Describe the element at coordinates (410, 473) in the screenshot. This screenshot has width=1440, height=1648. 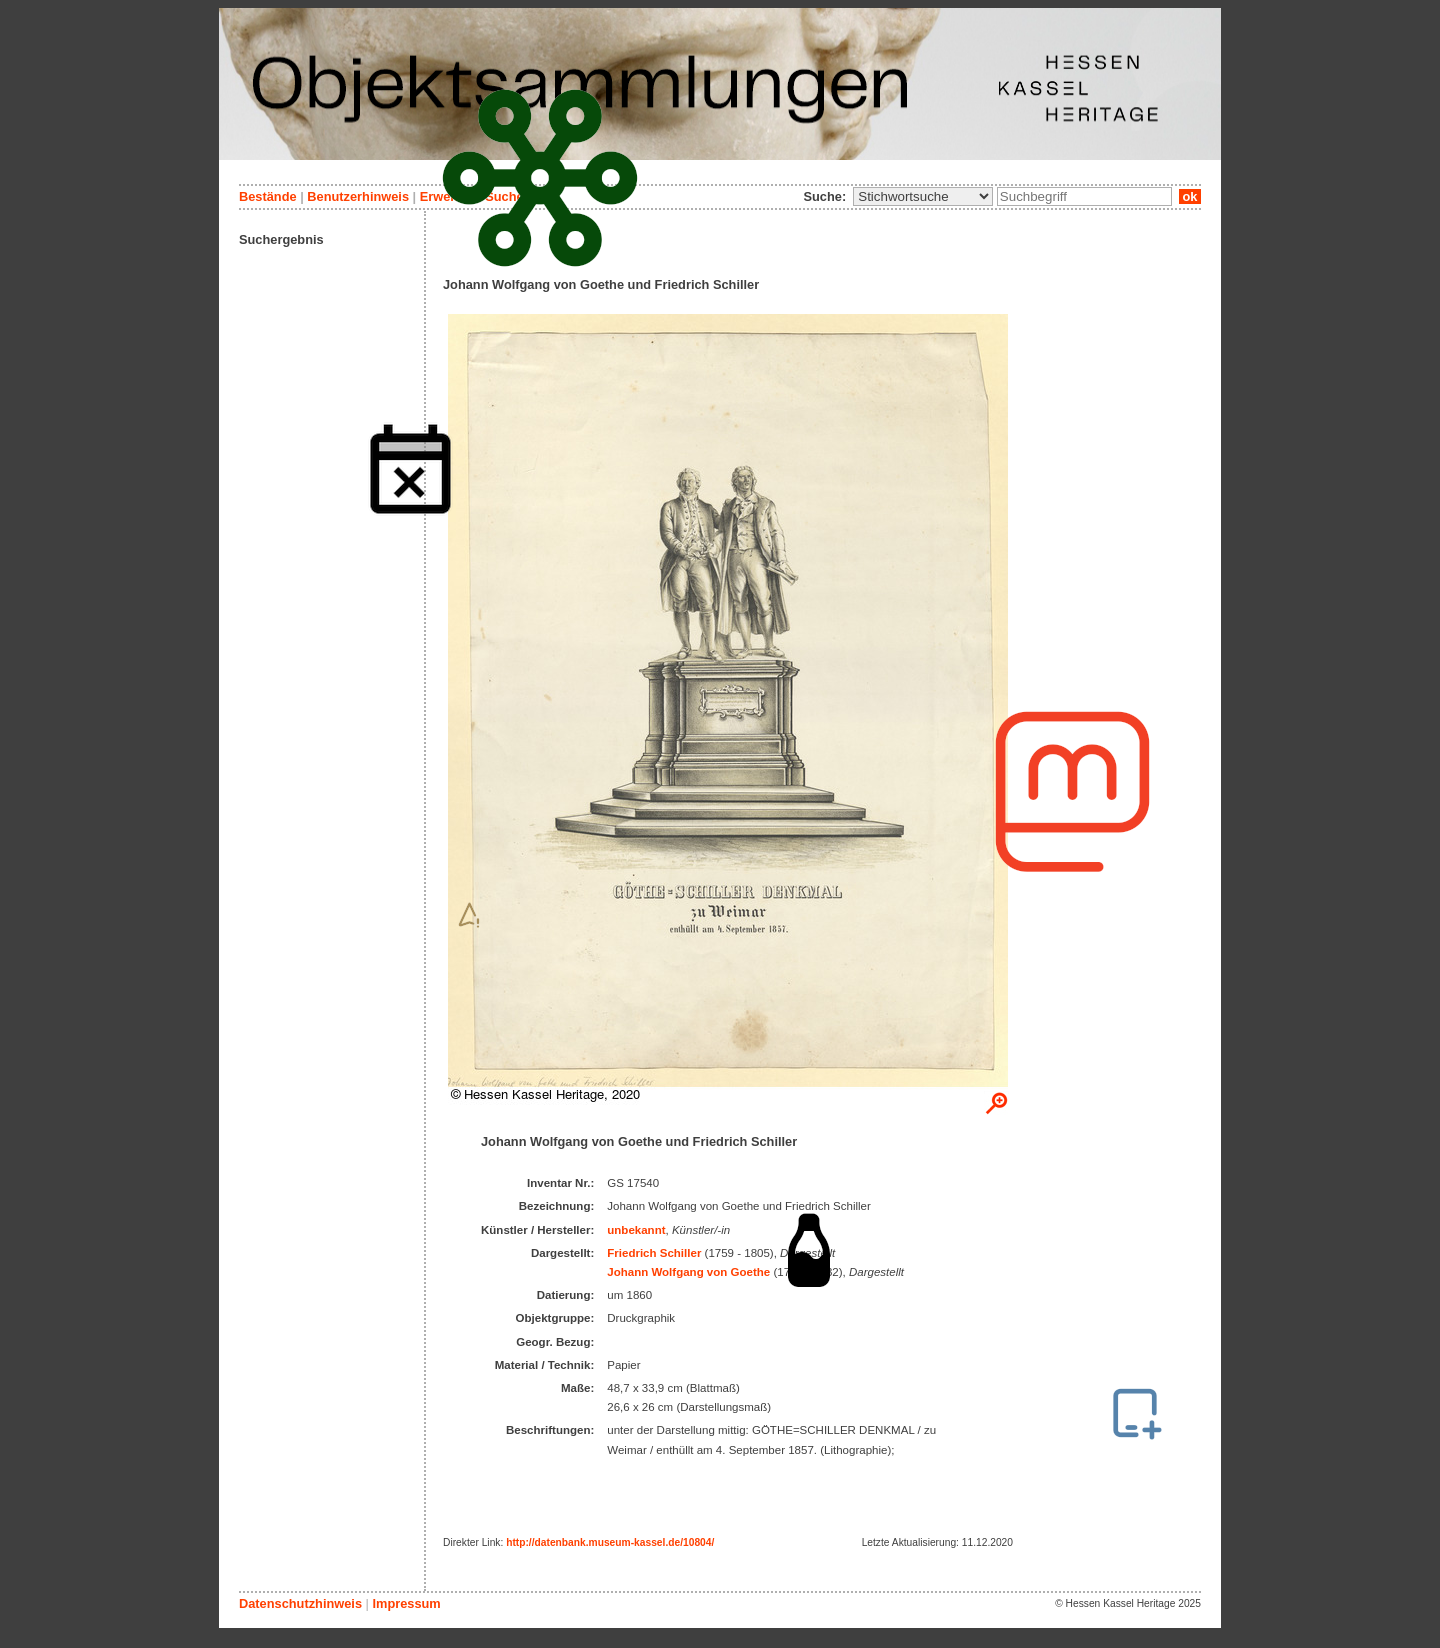
I see `indicates a busy or unavailable event` at that location.